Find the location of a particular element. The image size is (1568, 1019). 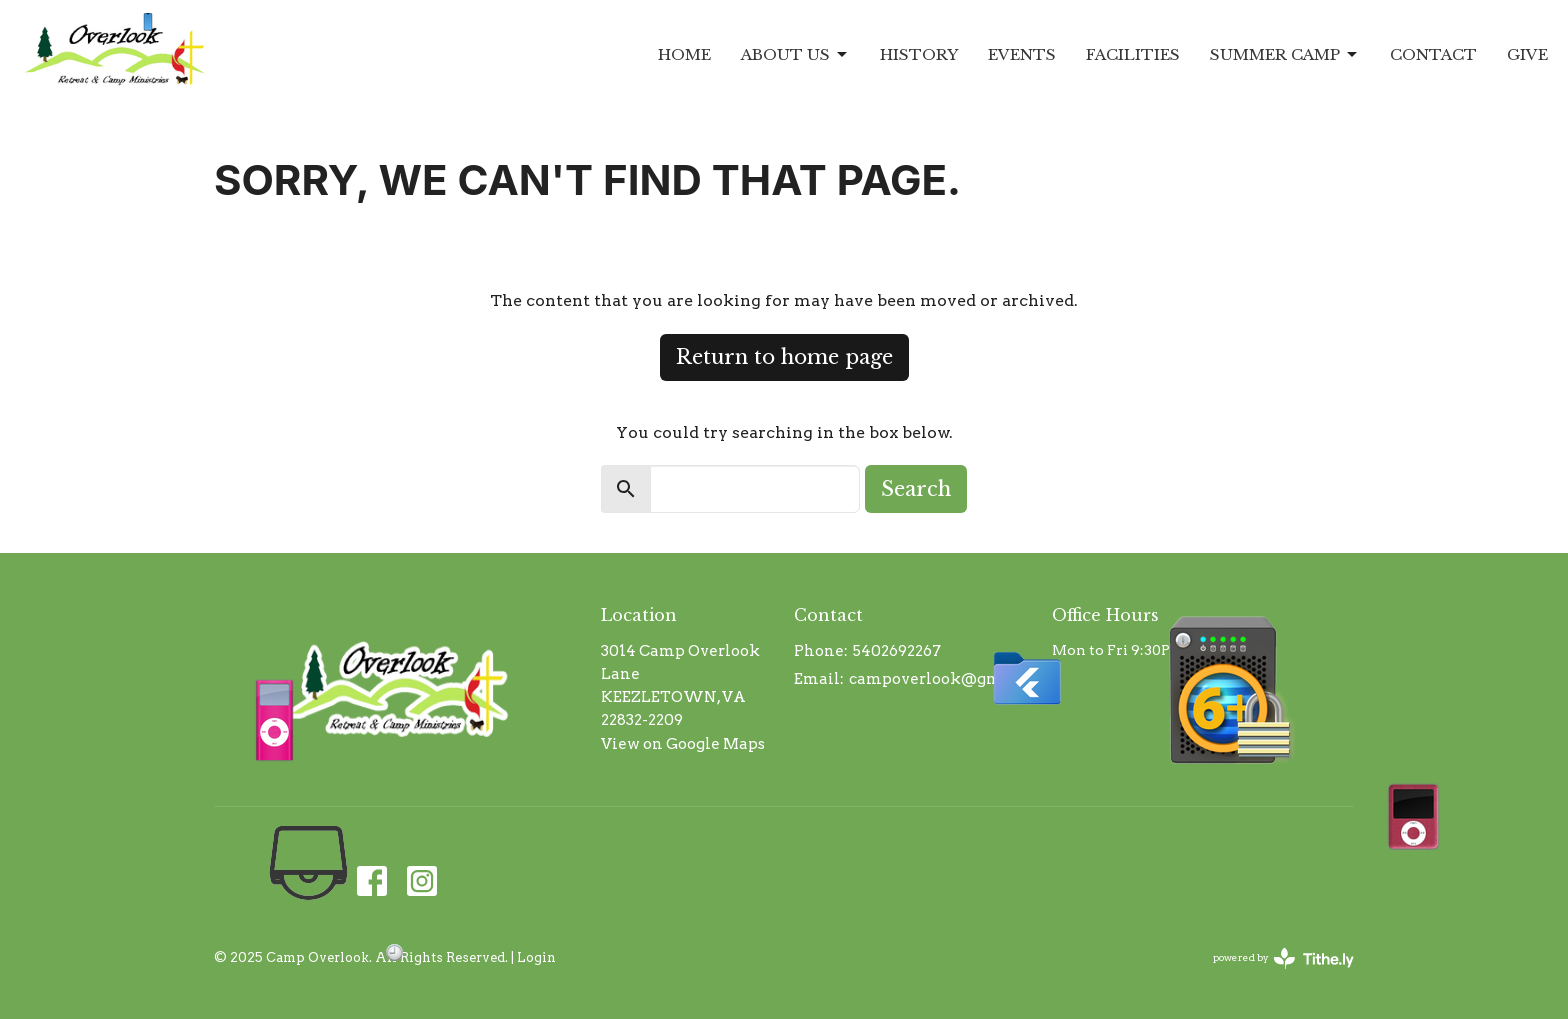

view all recently accessed files is located at coordinates (394, 952).